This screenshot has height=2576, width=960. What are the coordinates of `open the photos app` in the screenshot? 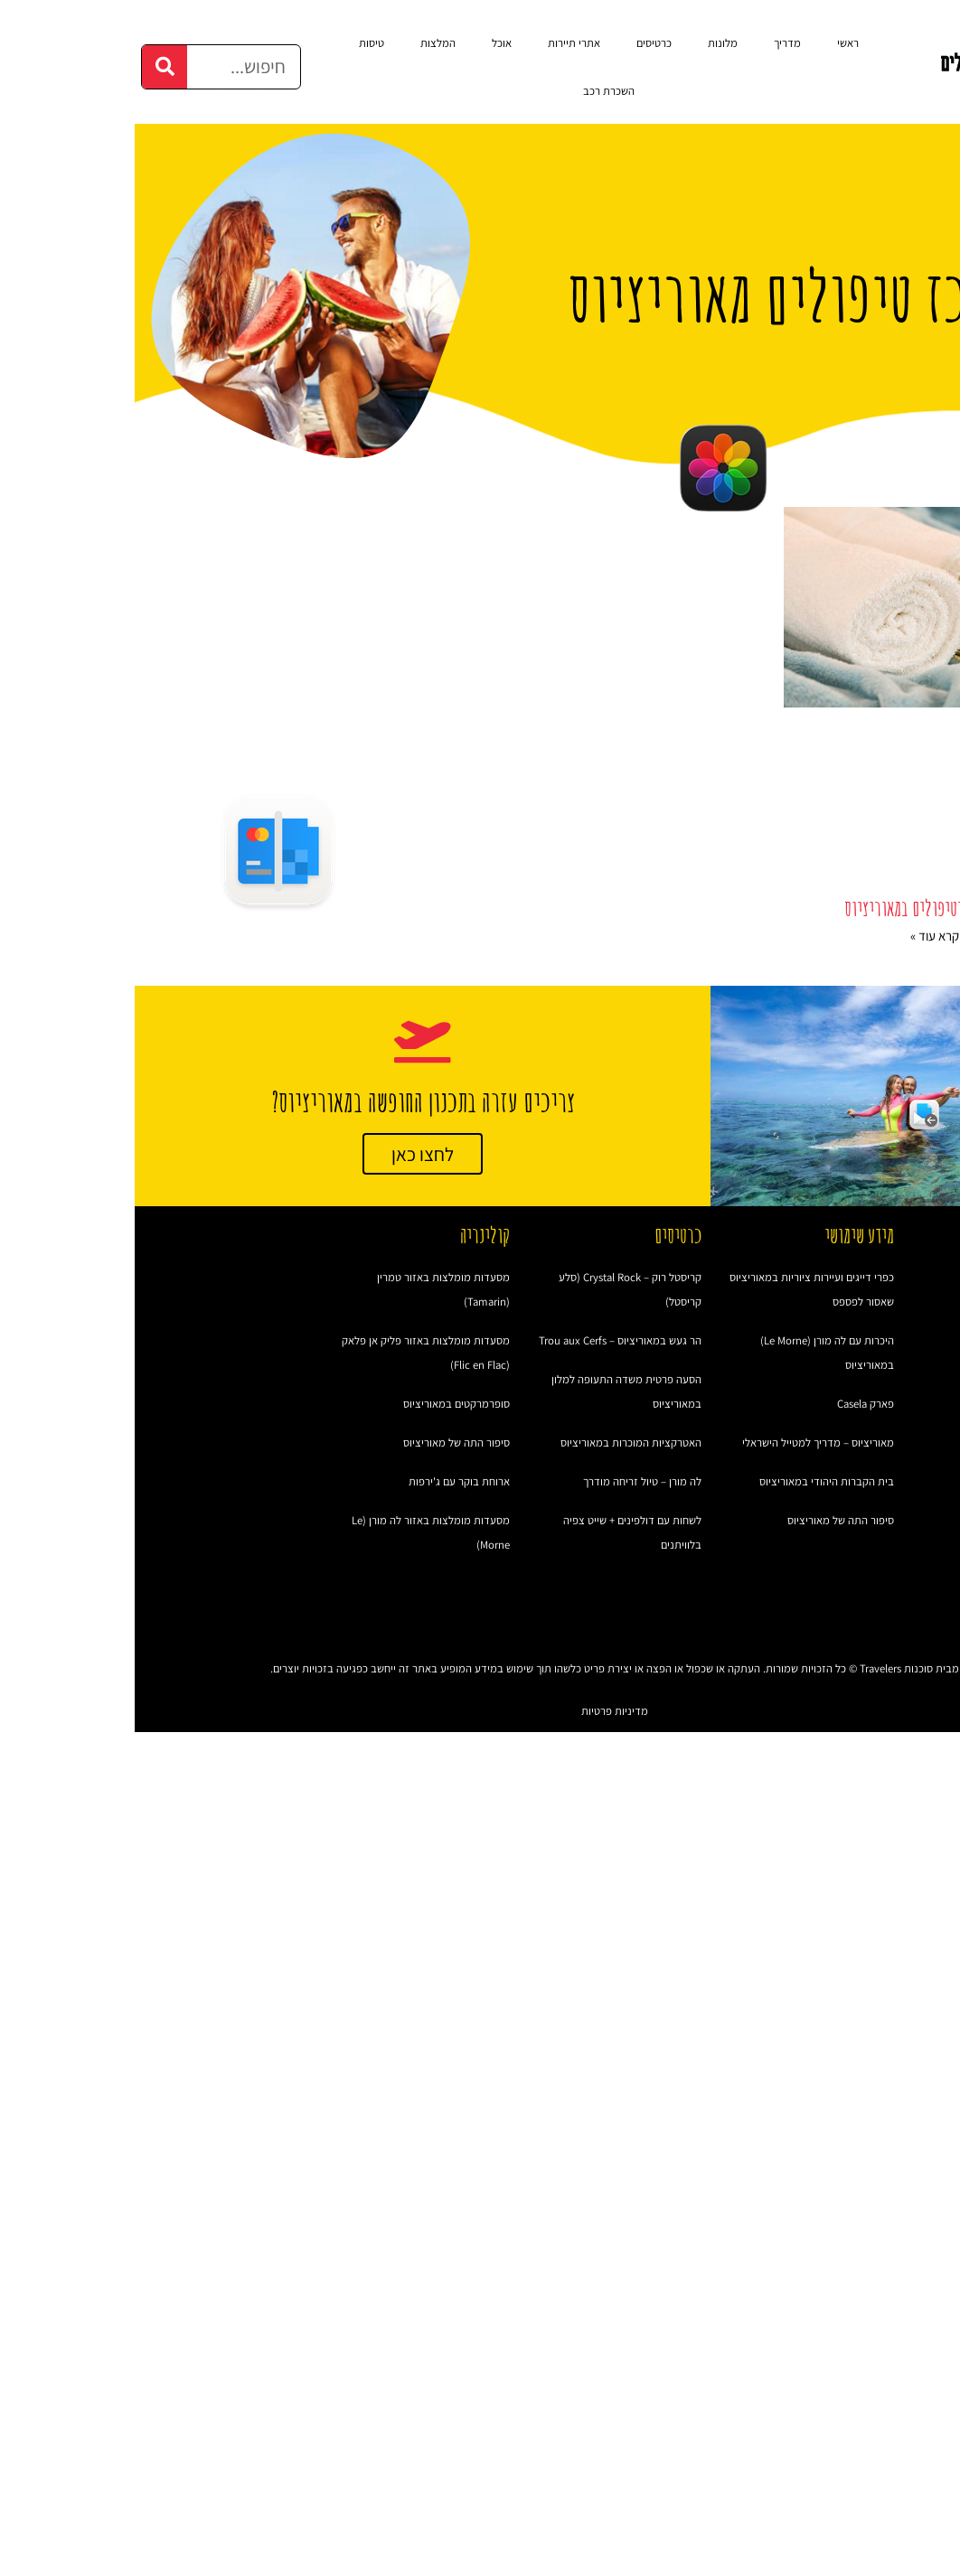 It's located at (723, 468).